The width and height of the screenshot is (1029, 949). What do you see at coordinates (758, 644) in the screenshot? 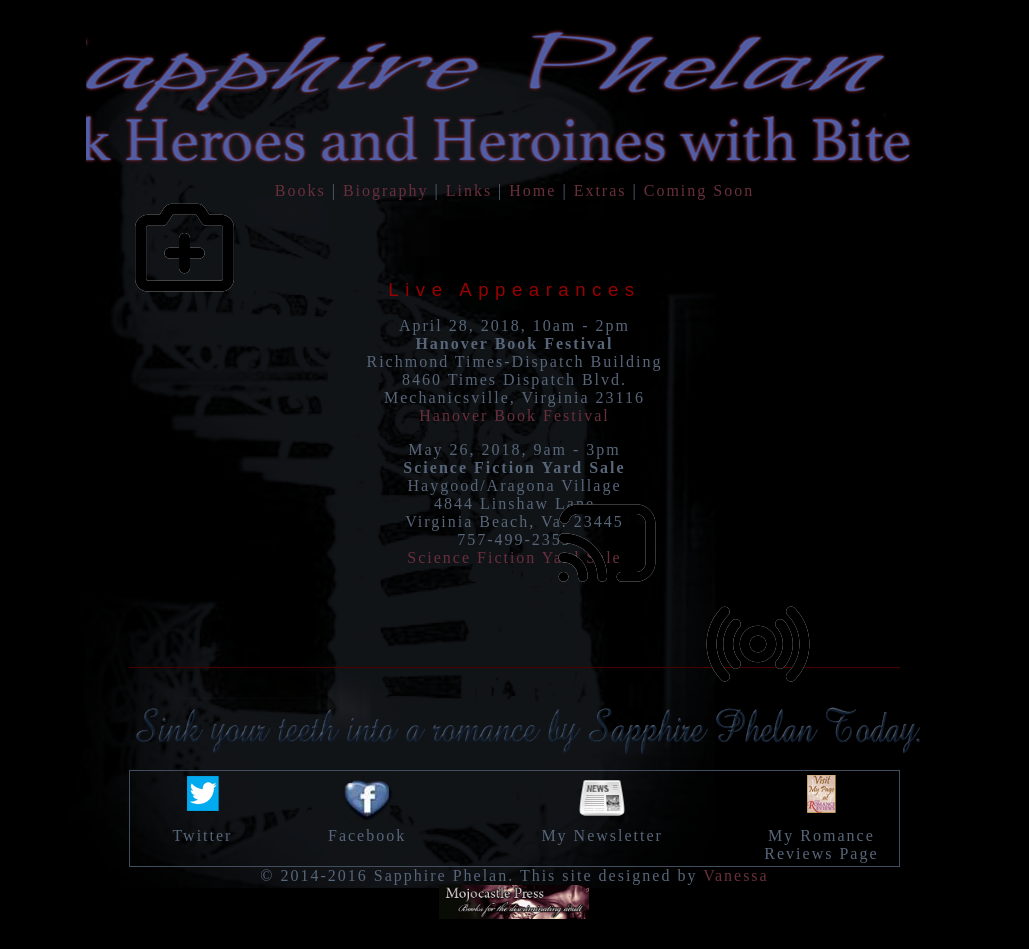
I see `start a live broadcast or stream` at bounding box center [758, 644].